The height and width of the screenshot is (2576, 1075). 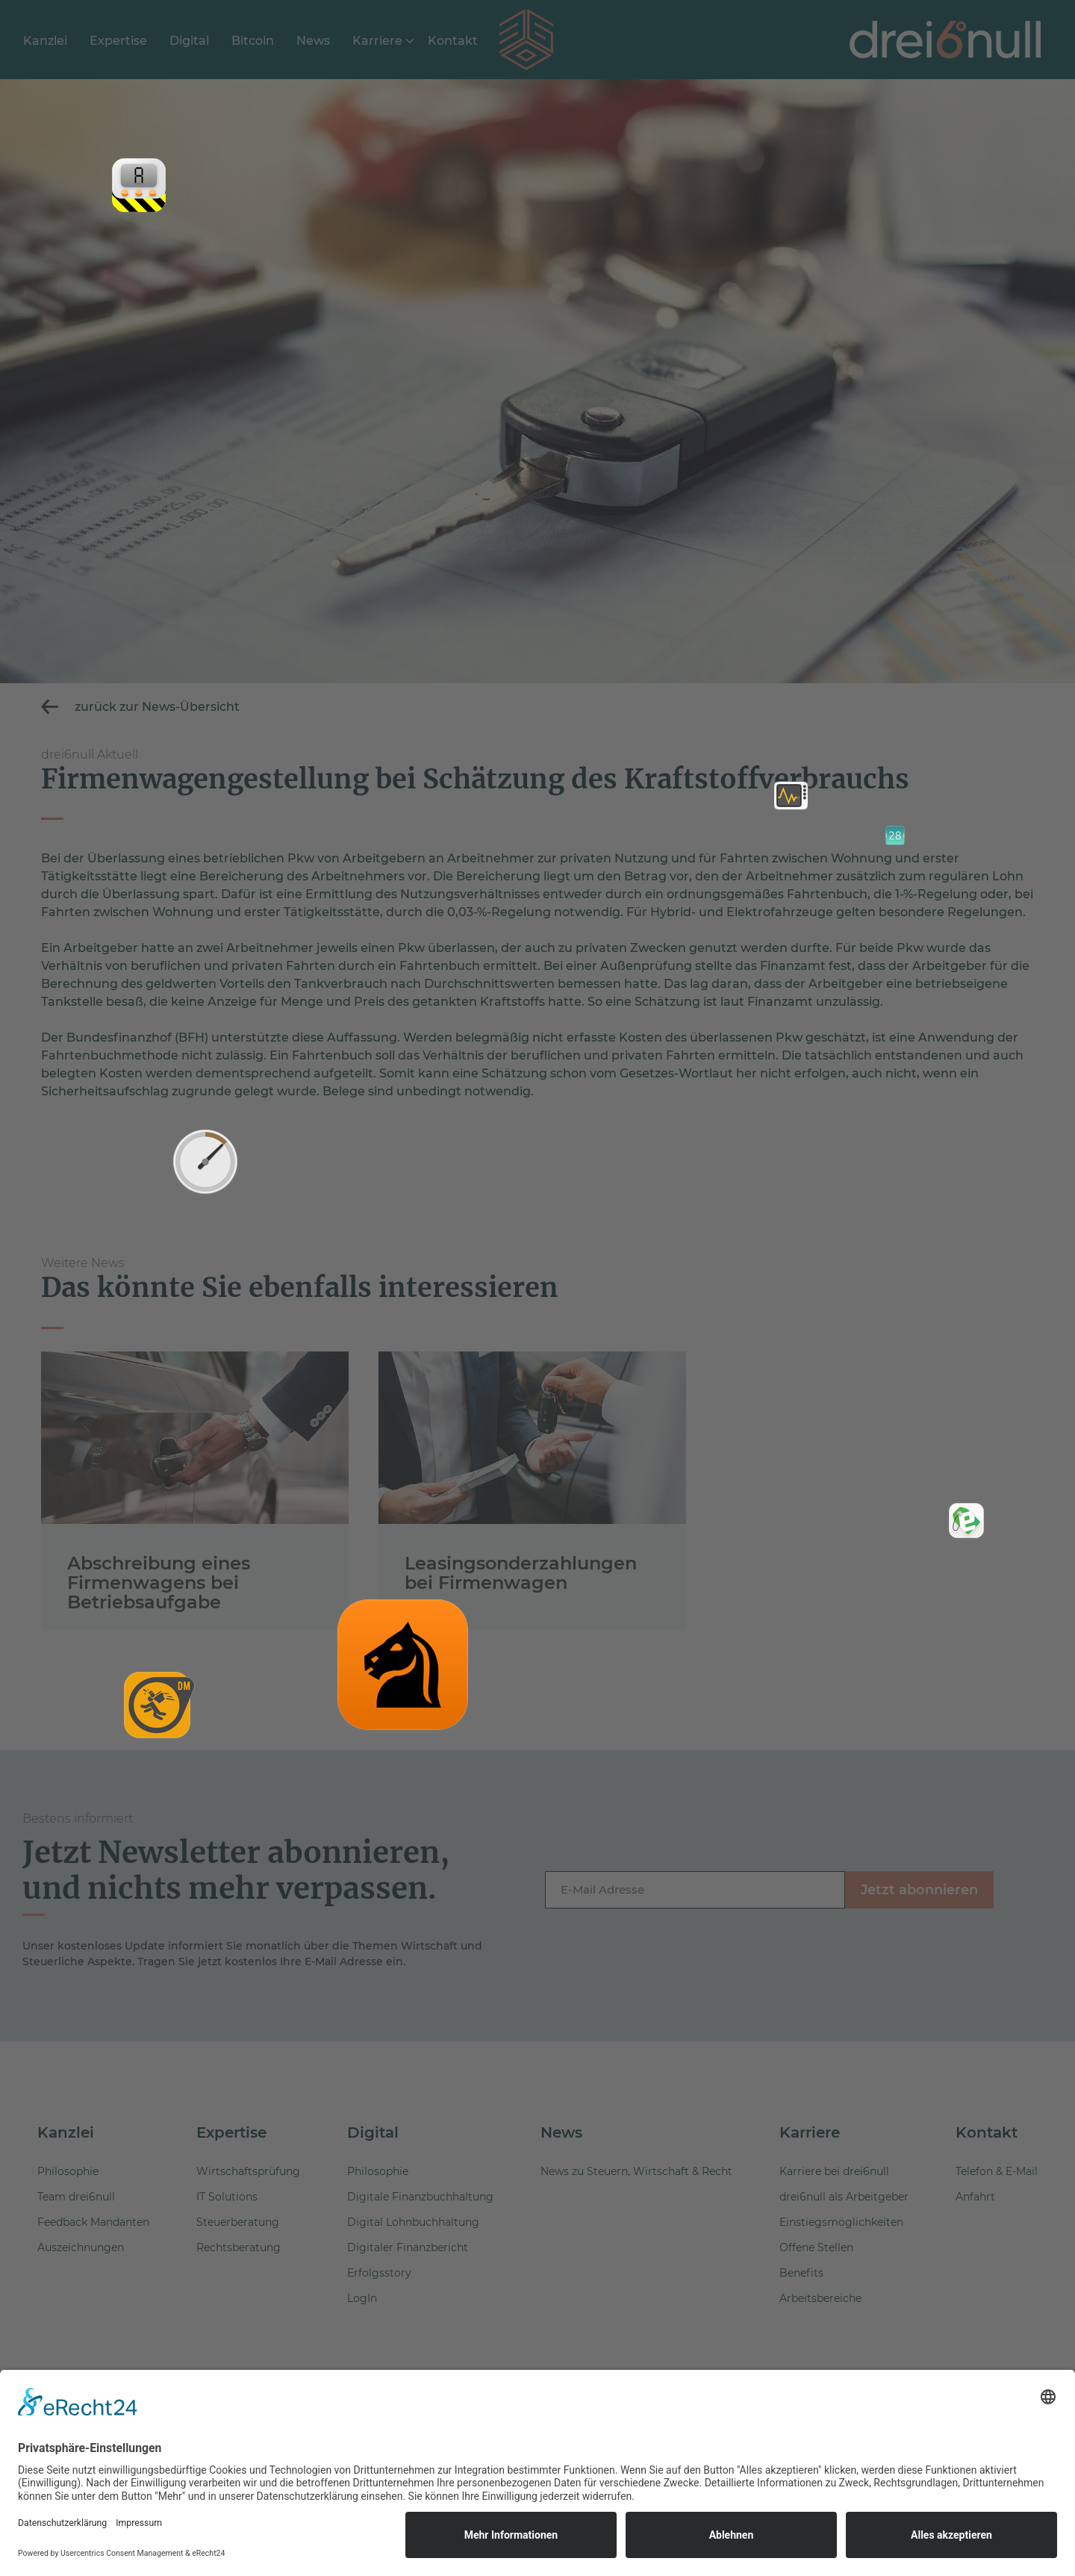 What do you see at coordinates (402, 1664) in the screenshot?
I see `open the Chess app` at bounding box center [402, 1664].